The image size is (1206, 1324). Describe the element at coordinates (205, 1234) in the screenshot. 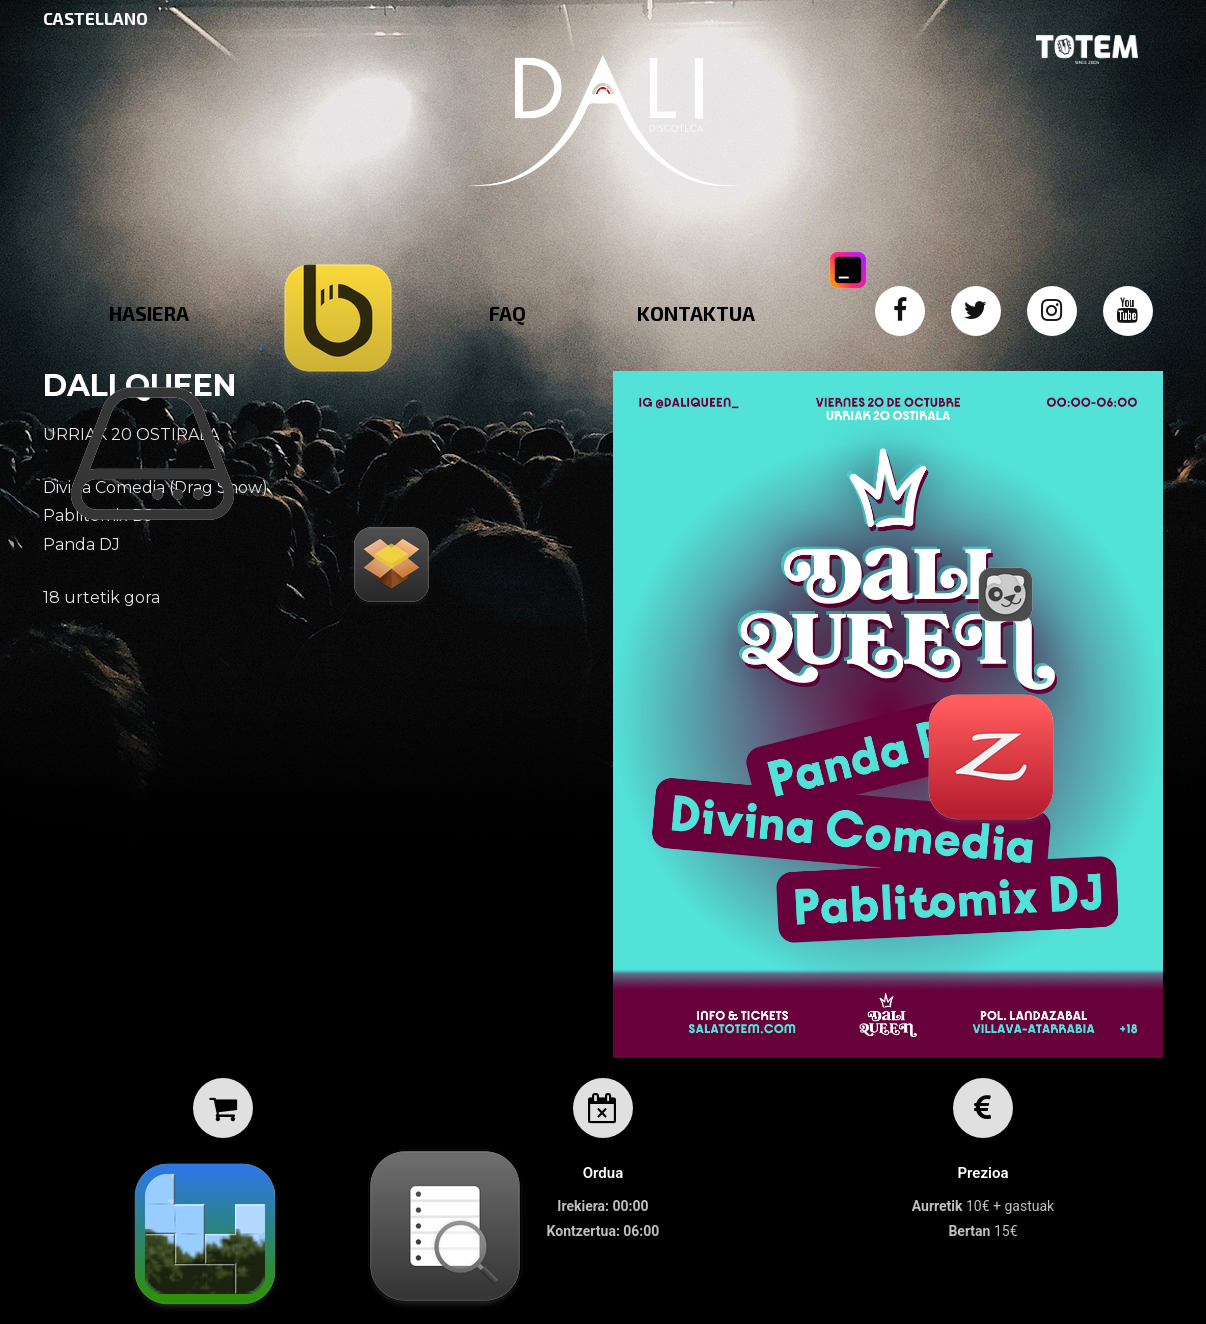

I see `open tetzle jigsaw puzzle game` at that location.